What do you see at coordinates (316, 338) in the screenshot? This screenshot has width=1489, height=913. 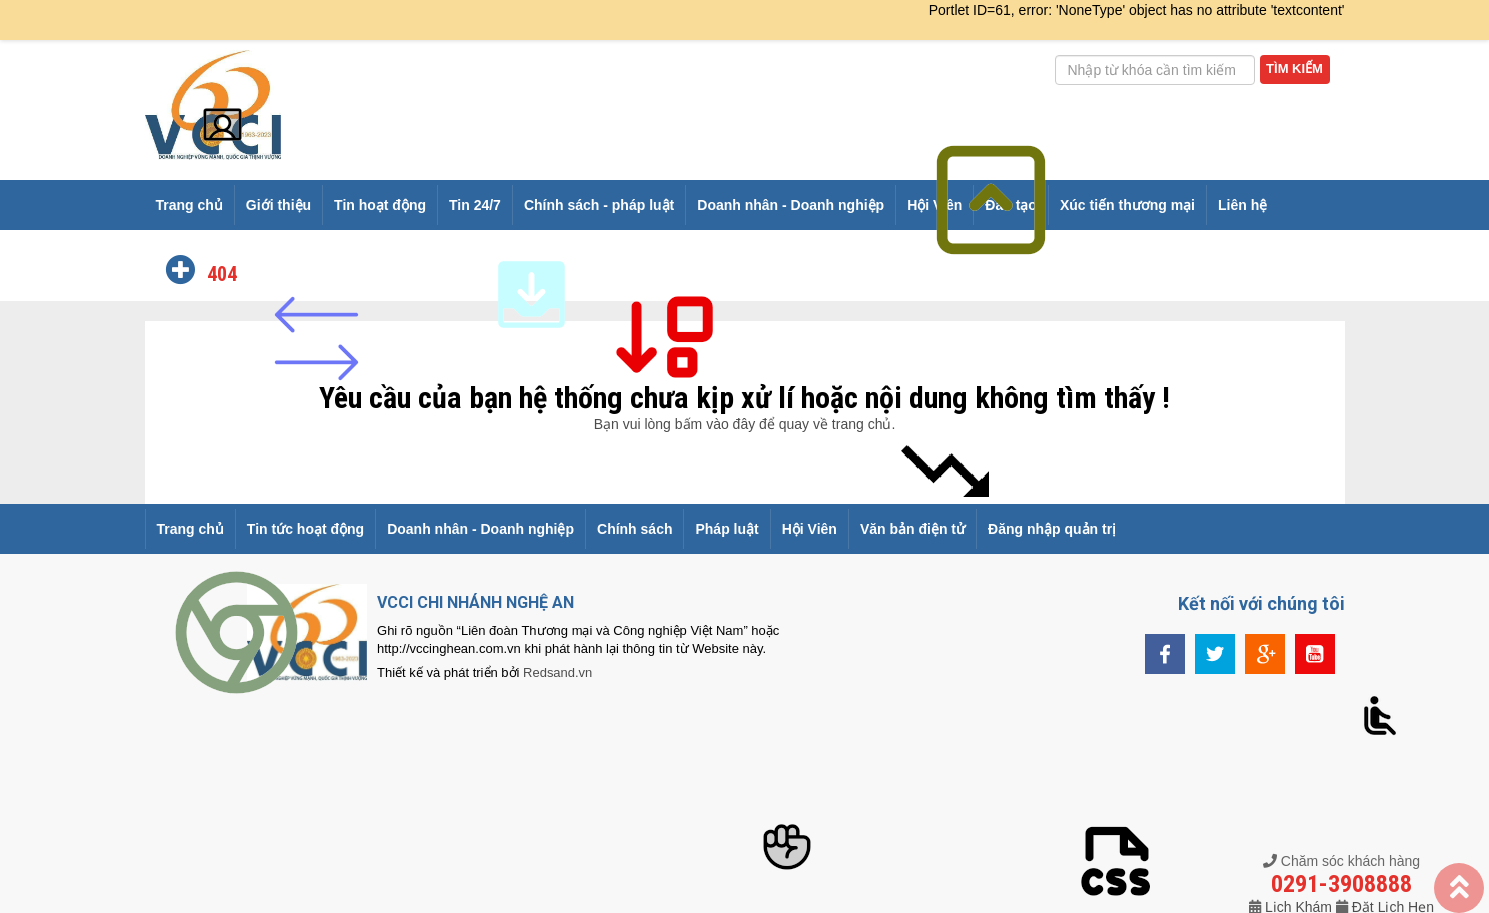 I see `swap or exchange items` at bounding box center [316, 338].